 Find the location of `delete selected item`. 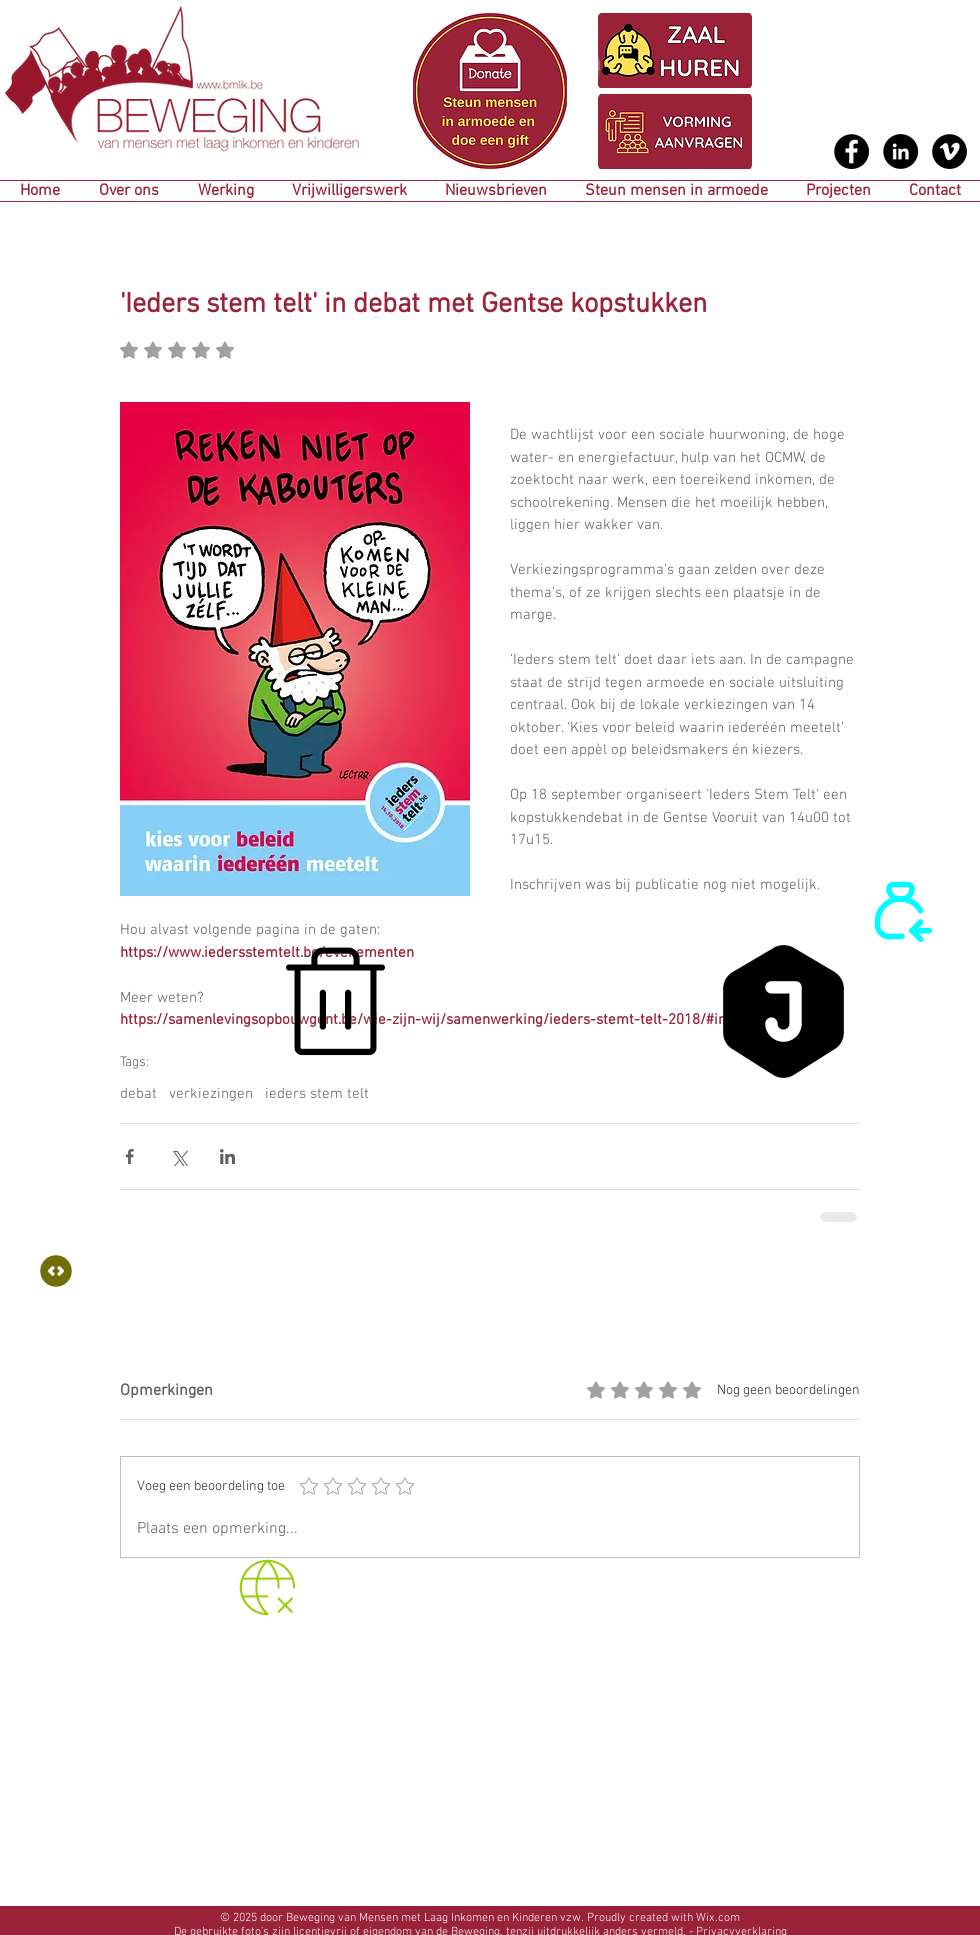

delete selected item is located at coordinates (335, 1005).